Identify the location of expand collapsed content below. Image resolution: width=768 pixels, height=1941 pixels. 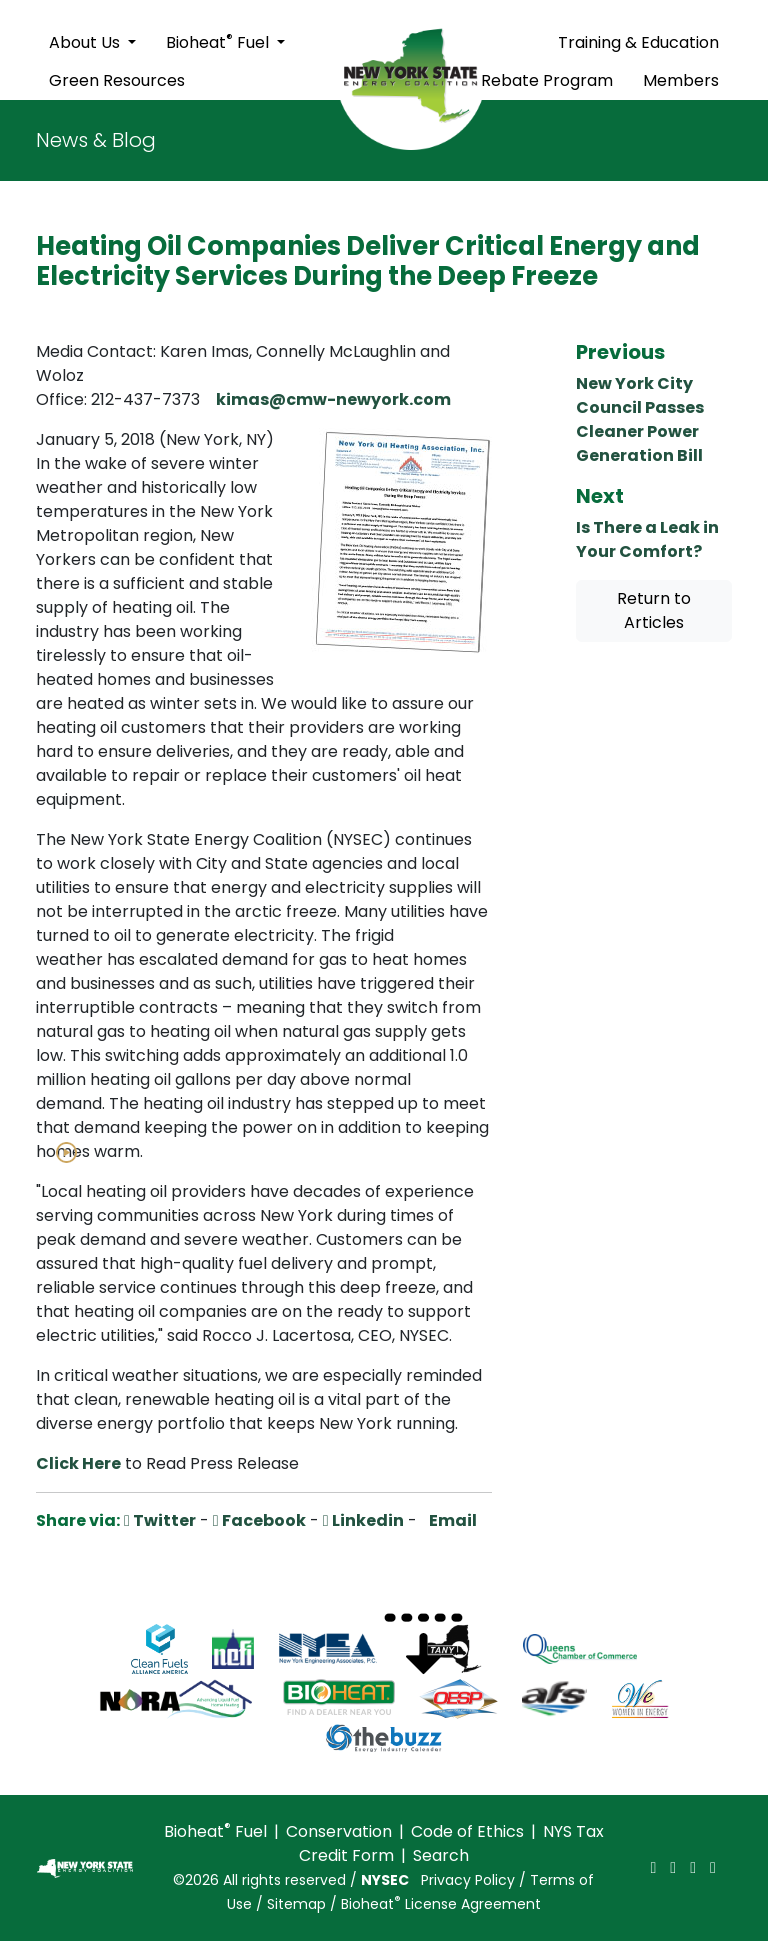
(423, 1638).